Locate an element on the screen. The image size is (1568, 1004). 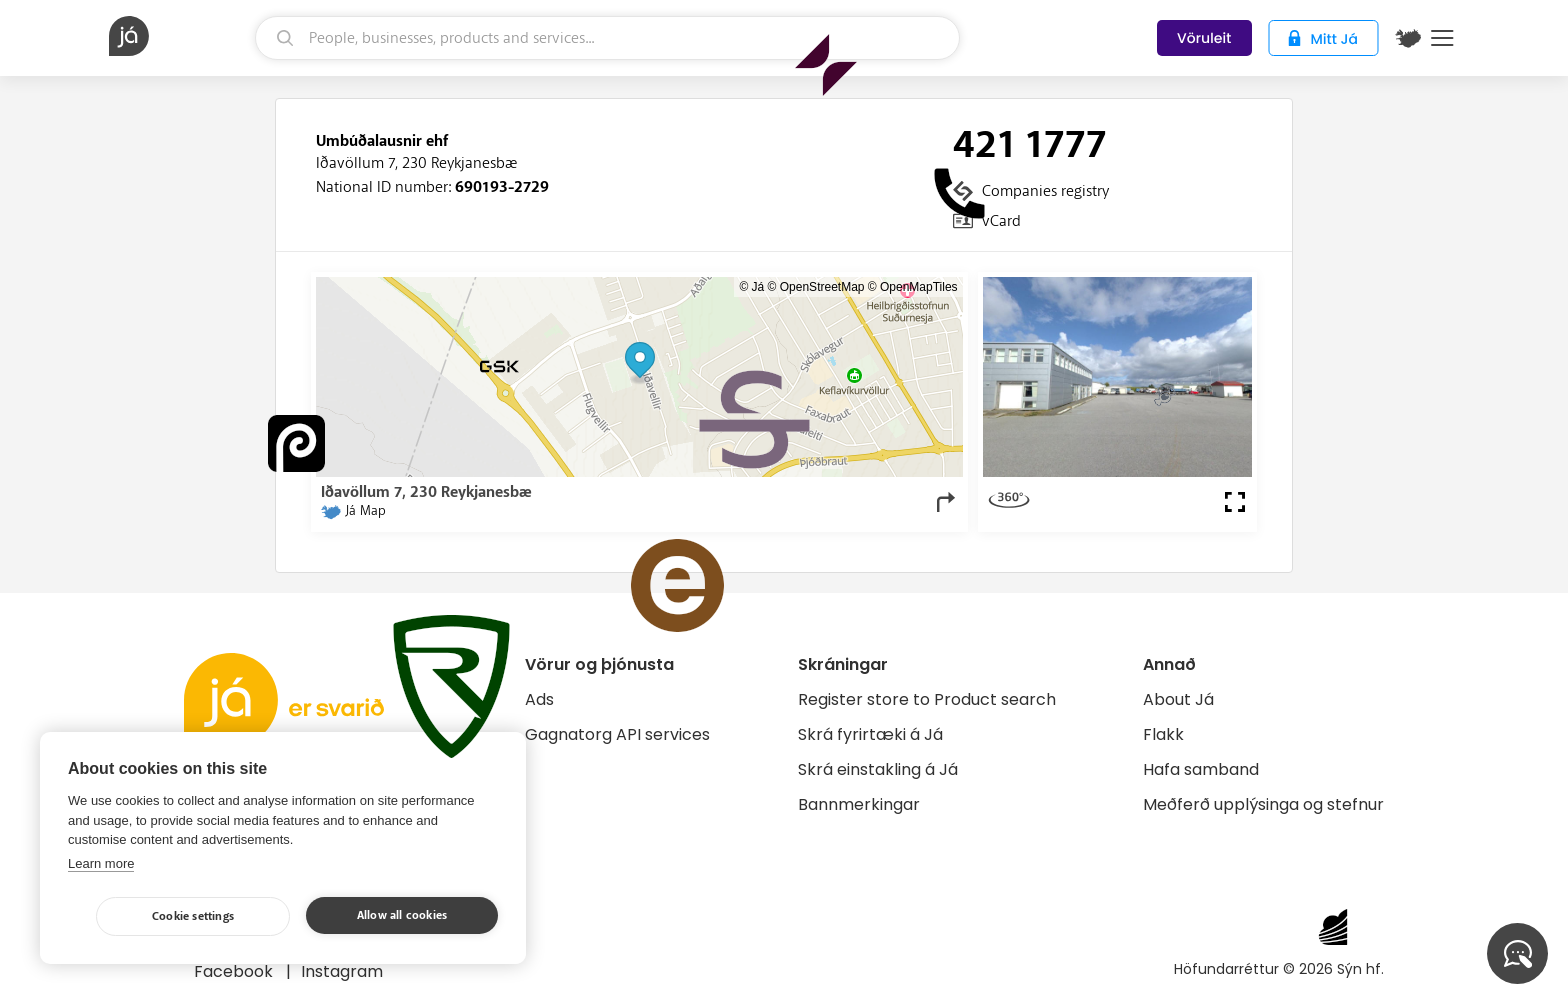
Embarcadero Technologies company logo is located at coordinates (677, 585).